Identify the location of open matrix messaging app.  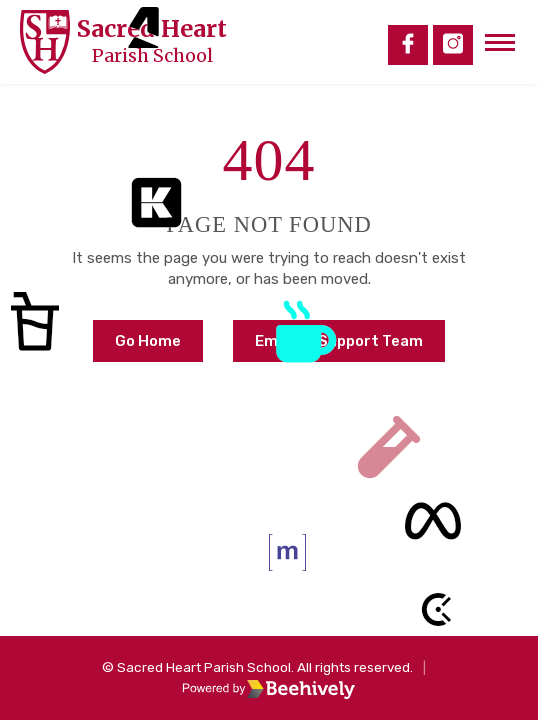
(287, 552).